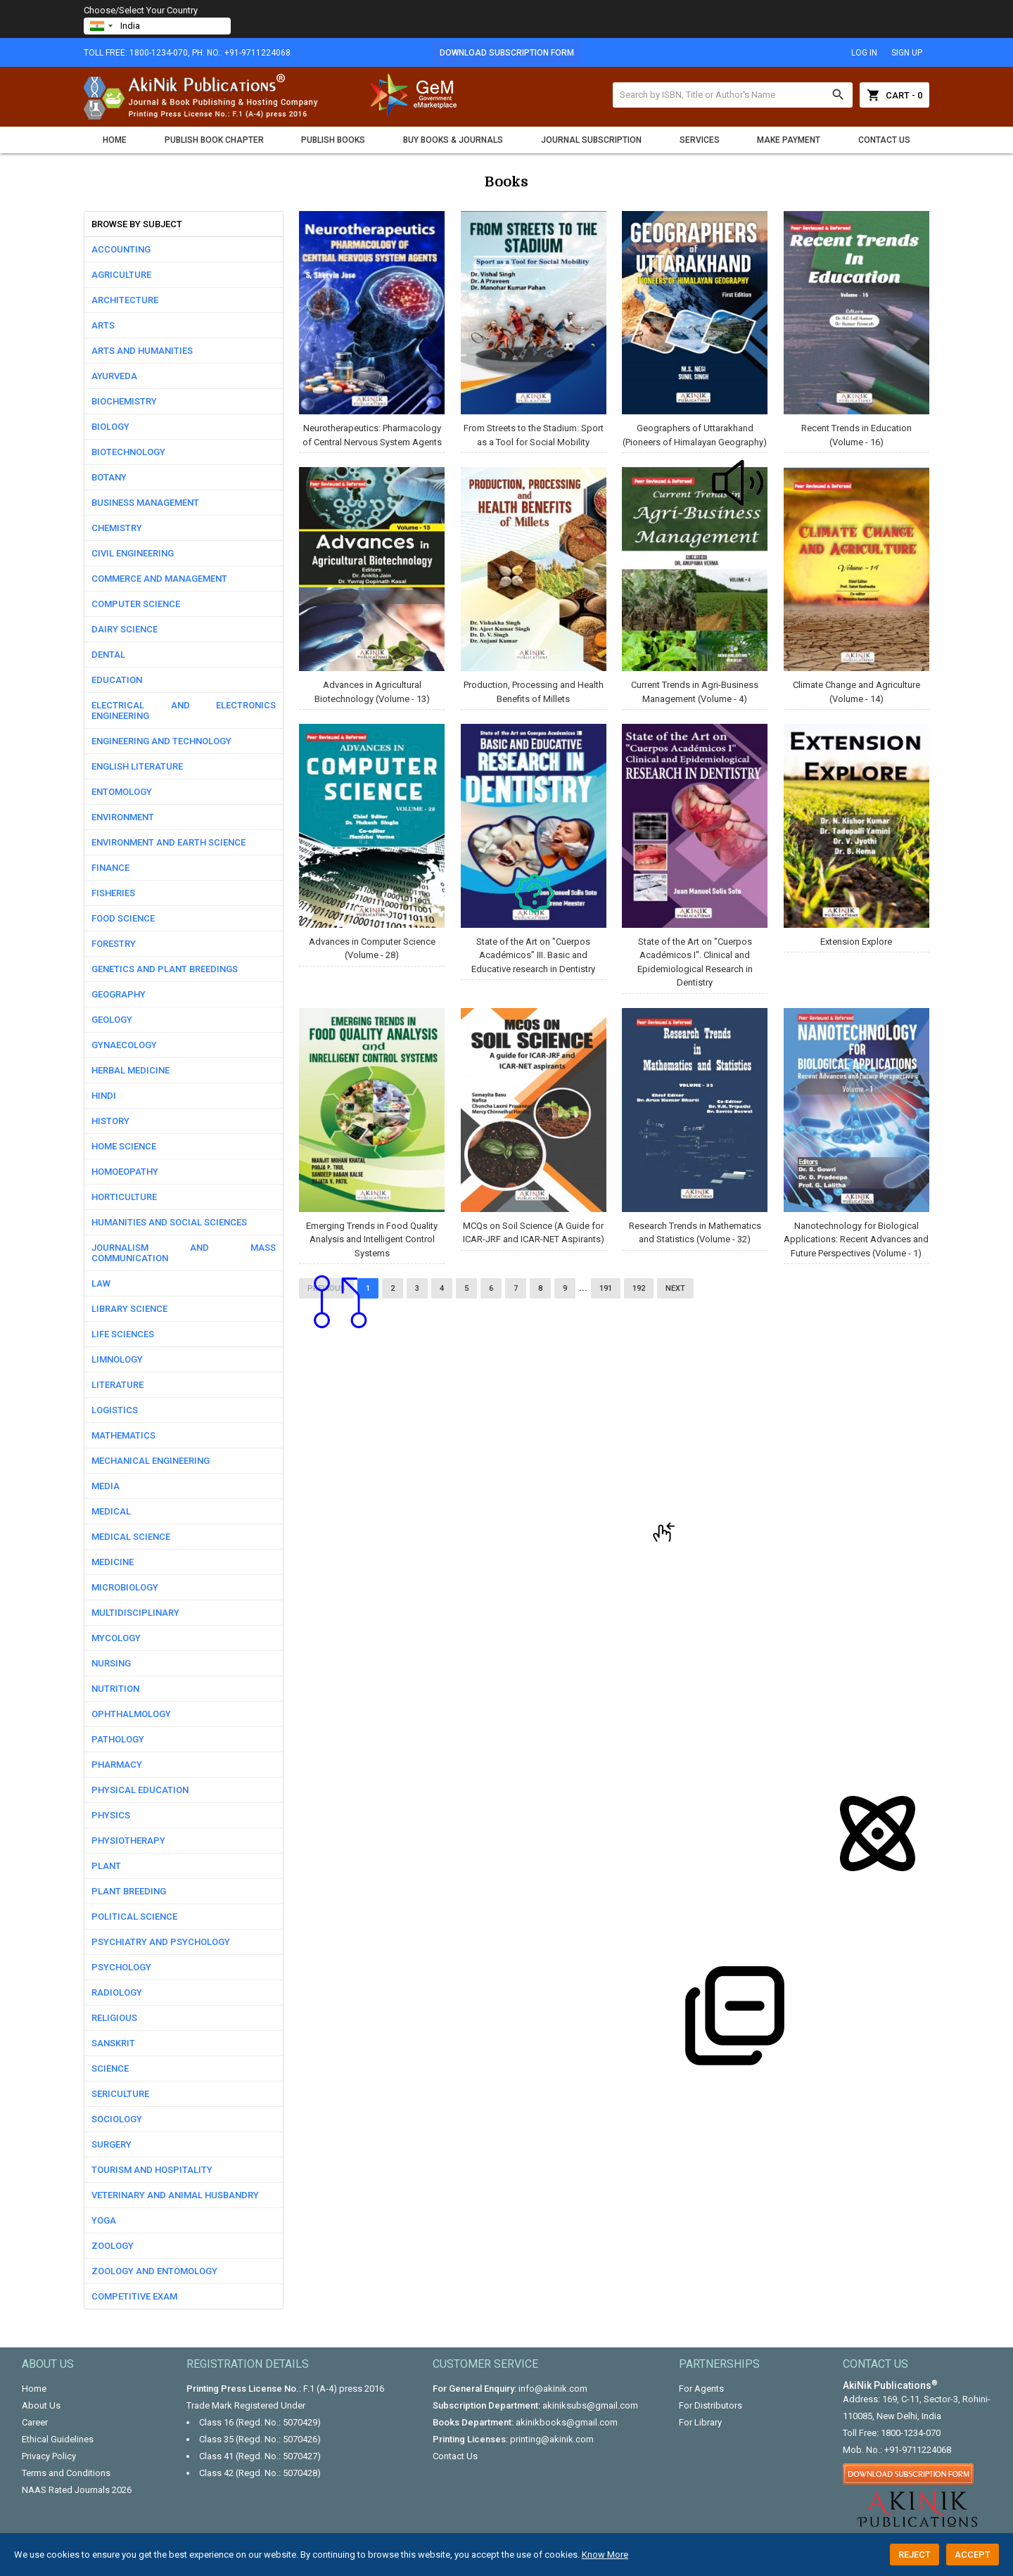 The height and width of the screenshot is (2576, 1013). Describe the element at coordinates (535, 893) in the screenshot. I see `access help or FAQ section` at that location.